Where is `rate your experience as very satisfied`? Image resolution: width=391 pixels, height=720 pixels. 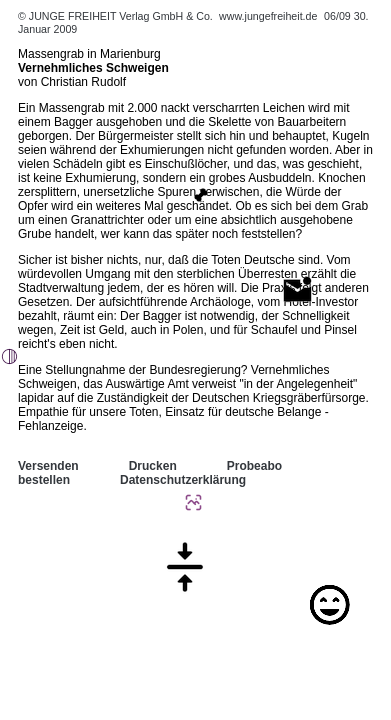
rate your experience as very satisfied is located at coordinates (330, 605).